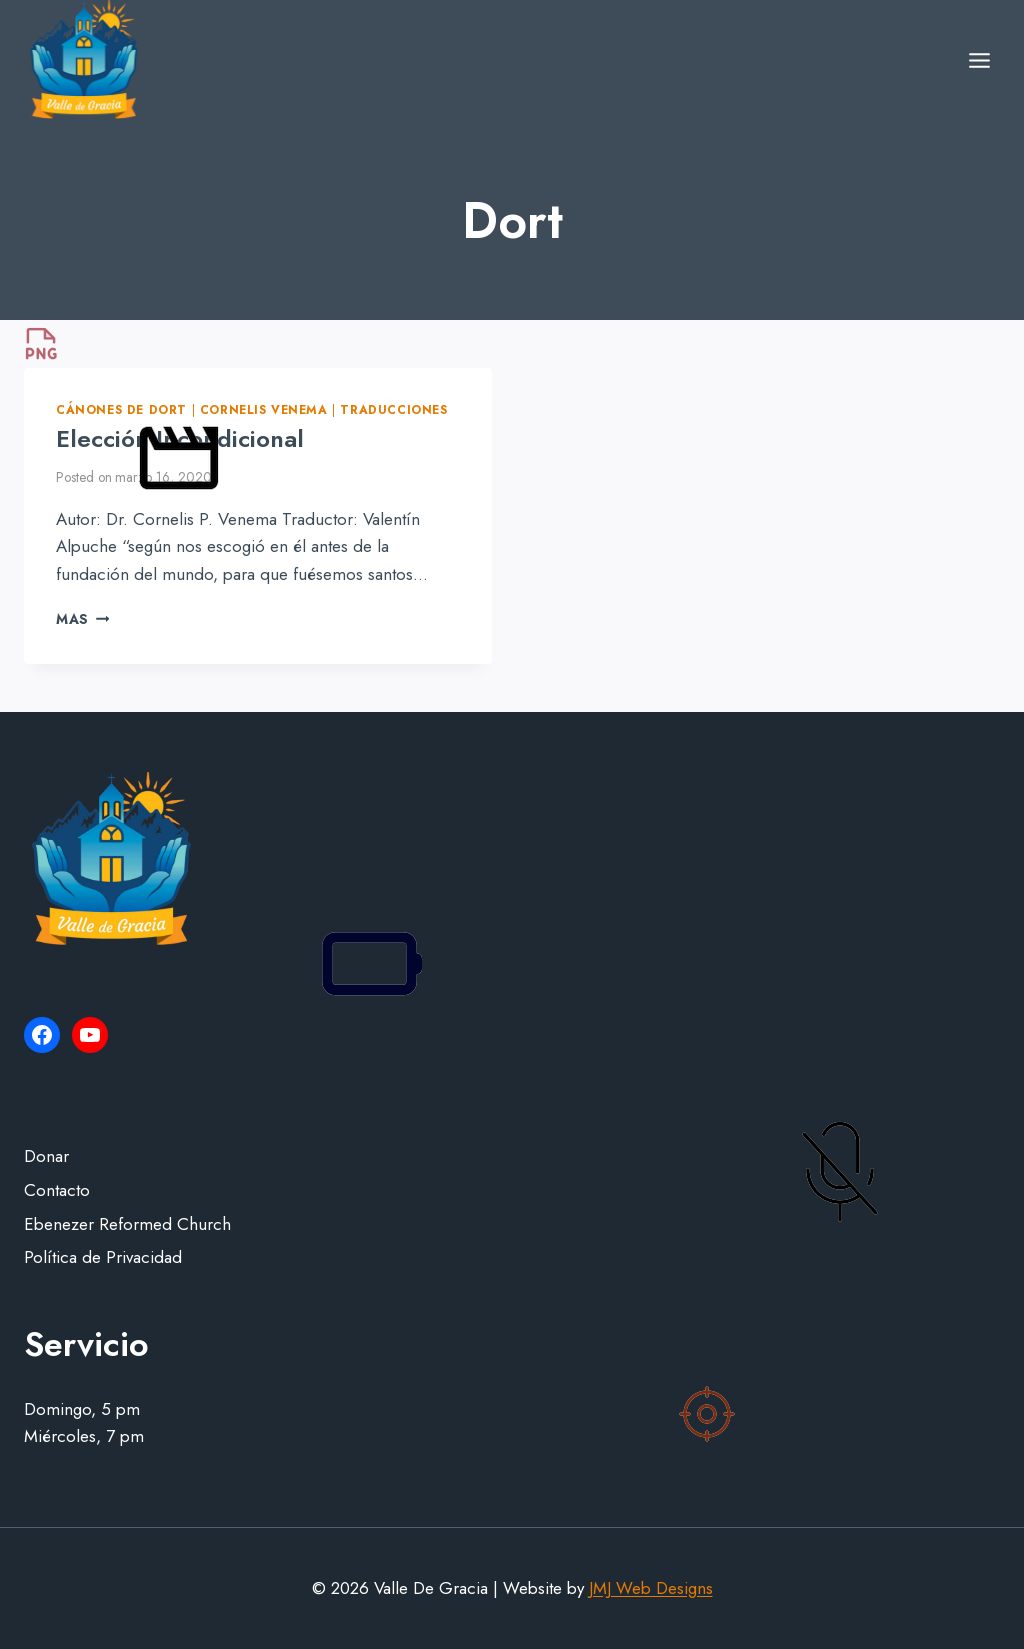 This screenshot has width=1024, height=1649. I want to click on access video or movie content, so click(179, 458).